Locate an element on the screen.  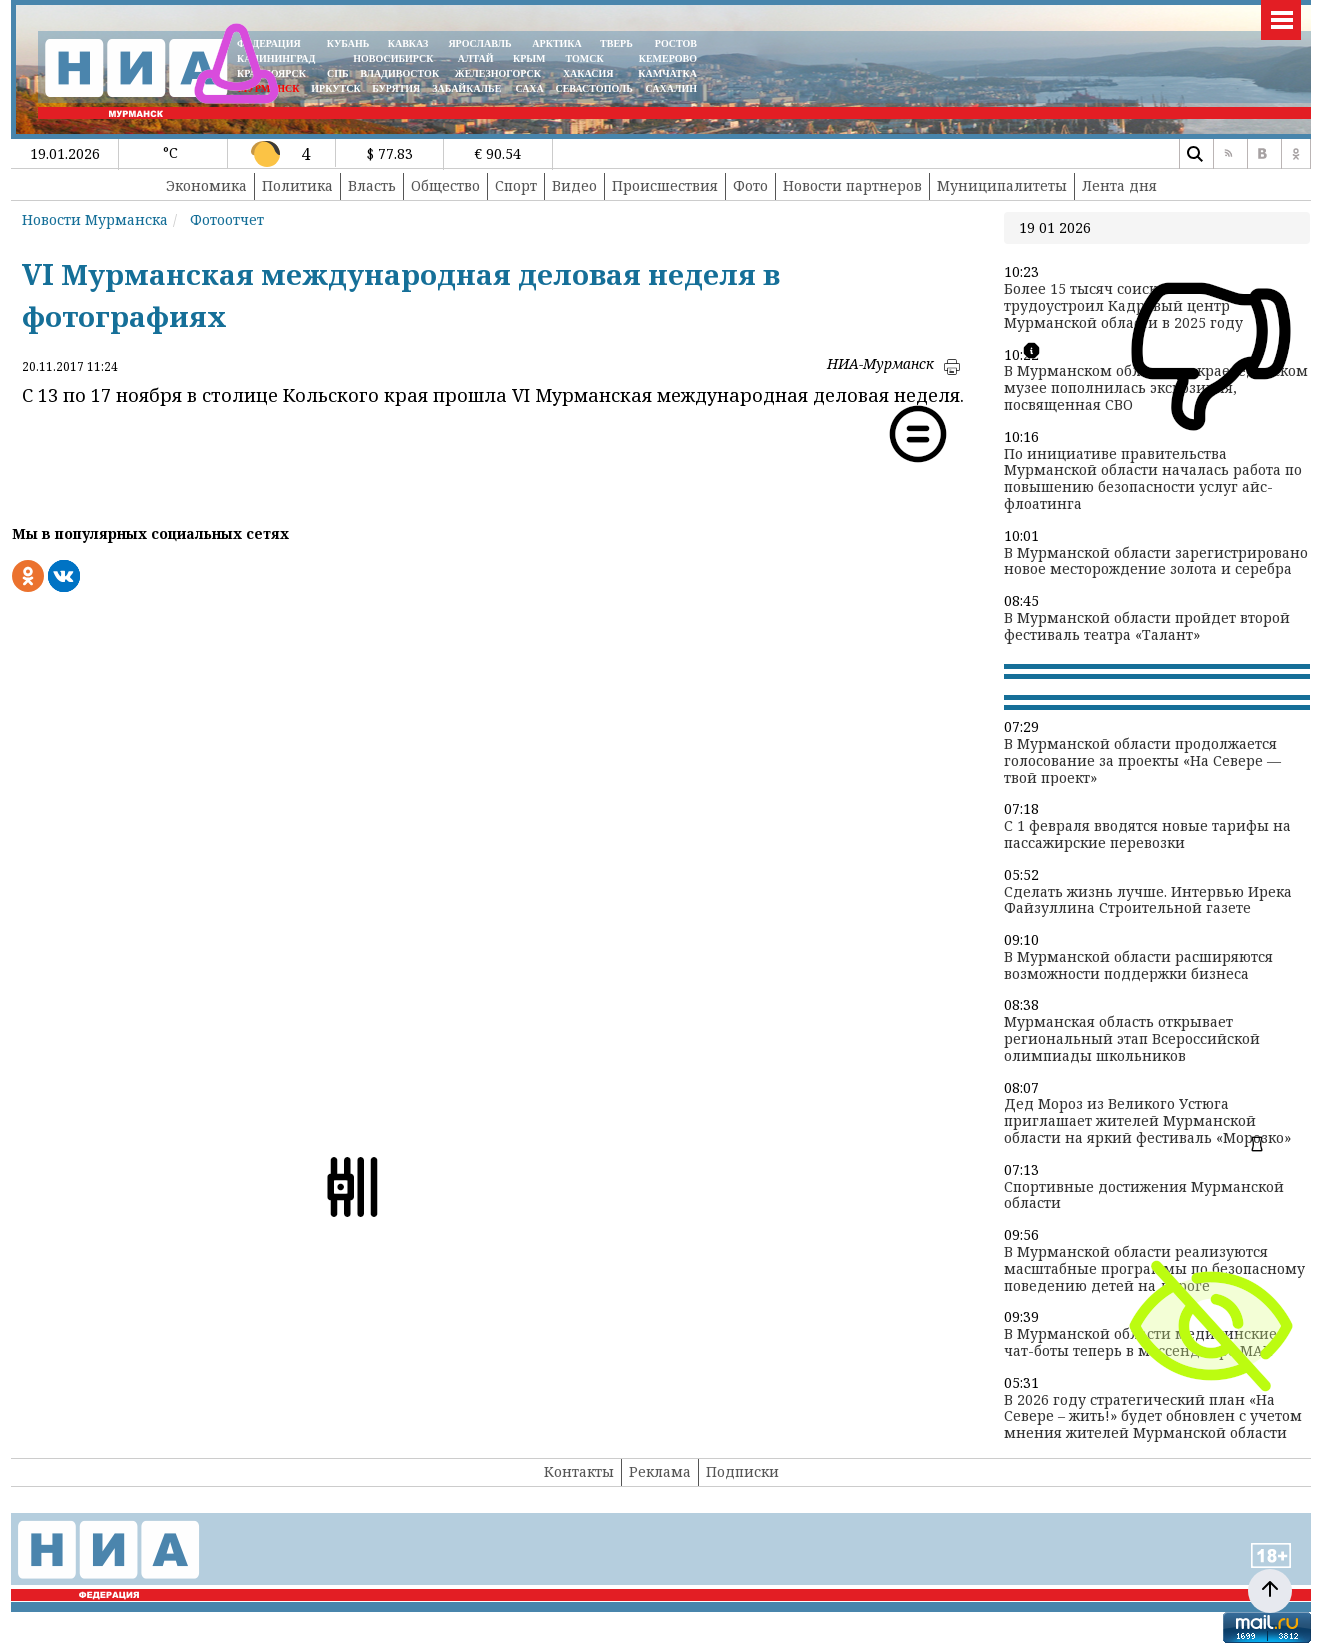
indicates creative commons no-derivatives license is located at coordinates (918, 434).